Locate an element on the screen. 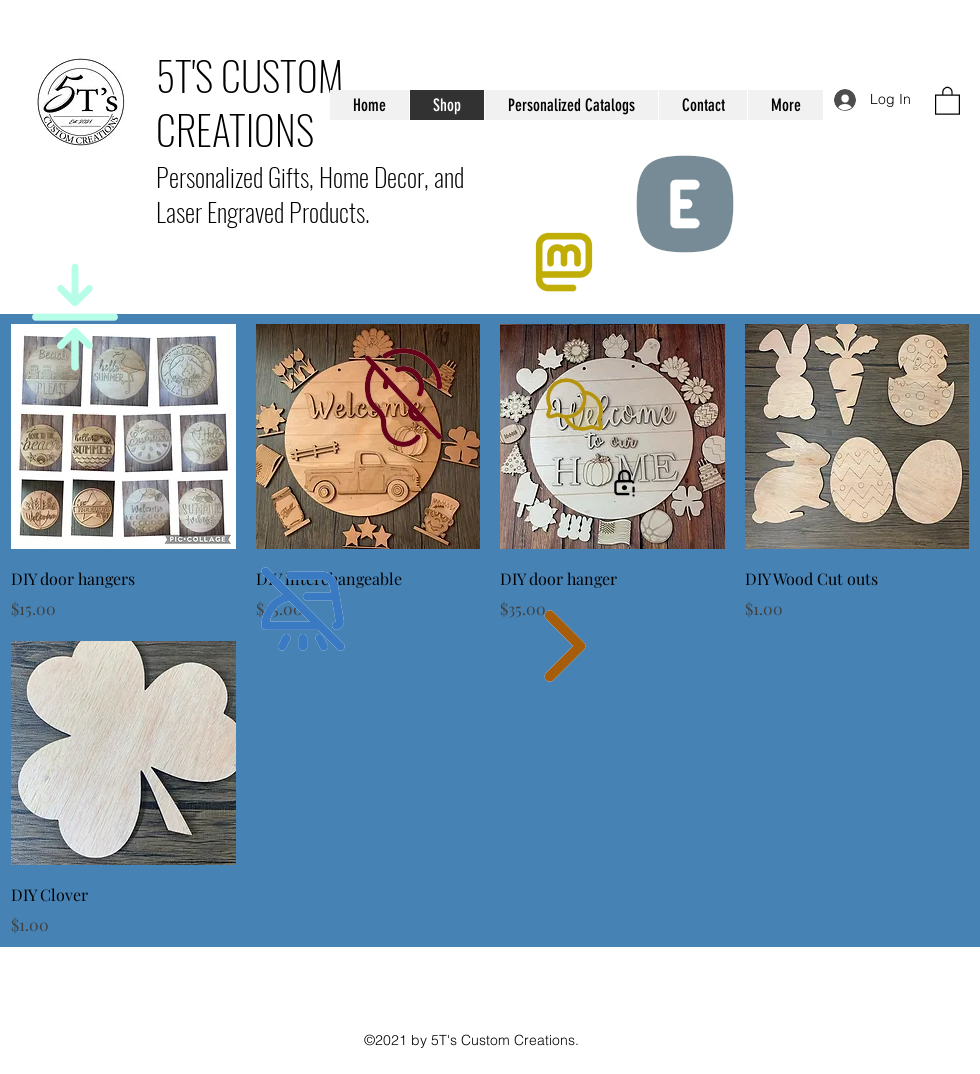 Image resolution: width=980 pixels, height=1074 pixels. indicates an "E" rating or category is located at coordinates (685, 204).